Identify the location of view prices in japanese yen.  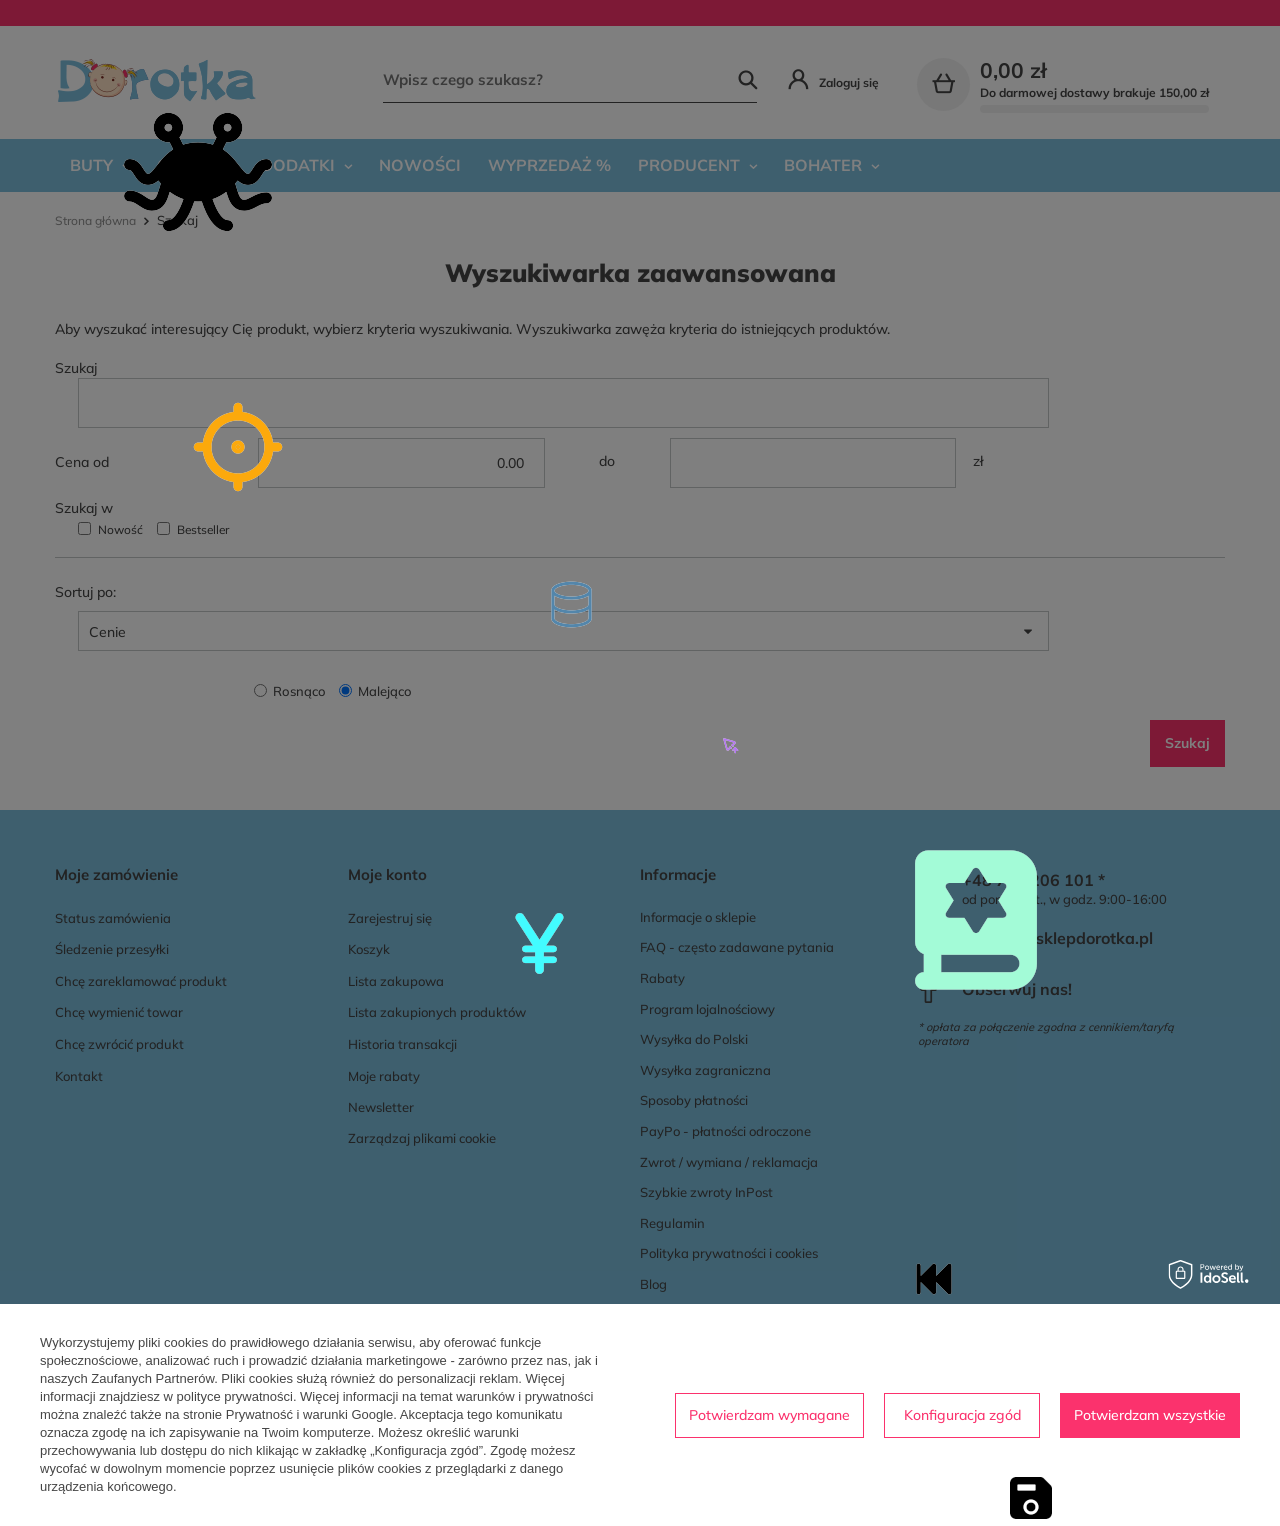
(539, 943).